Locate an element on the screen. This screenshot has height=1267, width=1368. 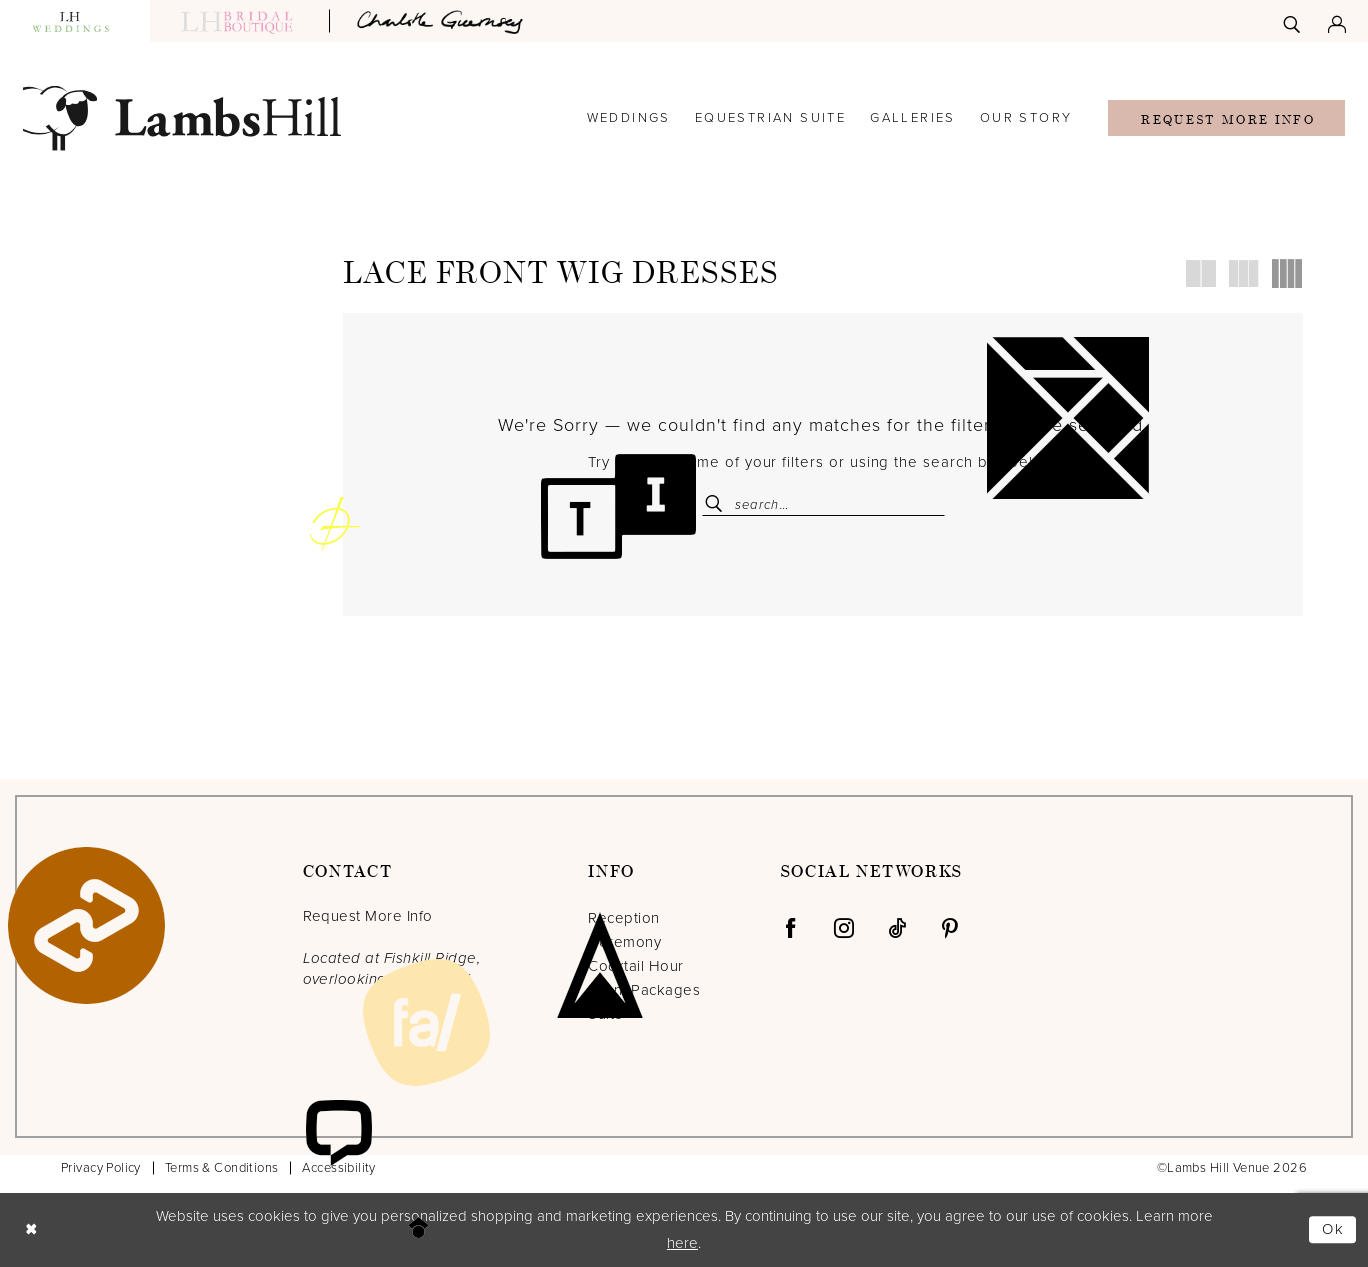
lucia authentication service logo is located at coordinates (600, 965).